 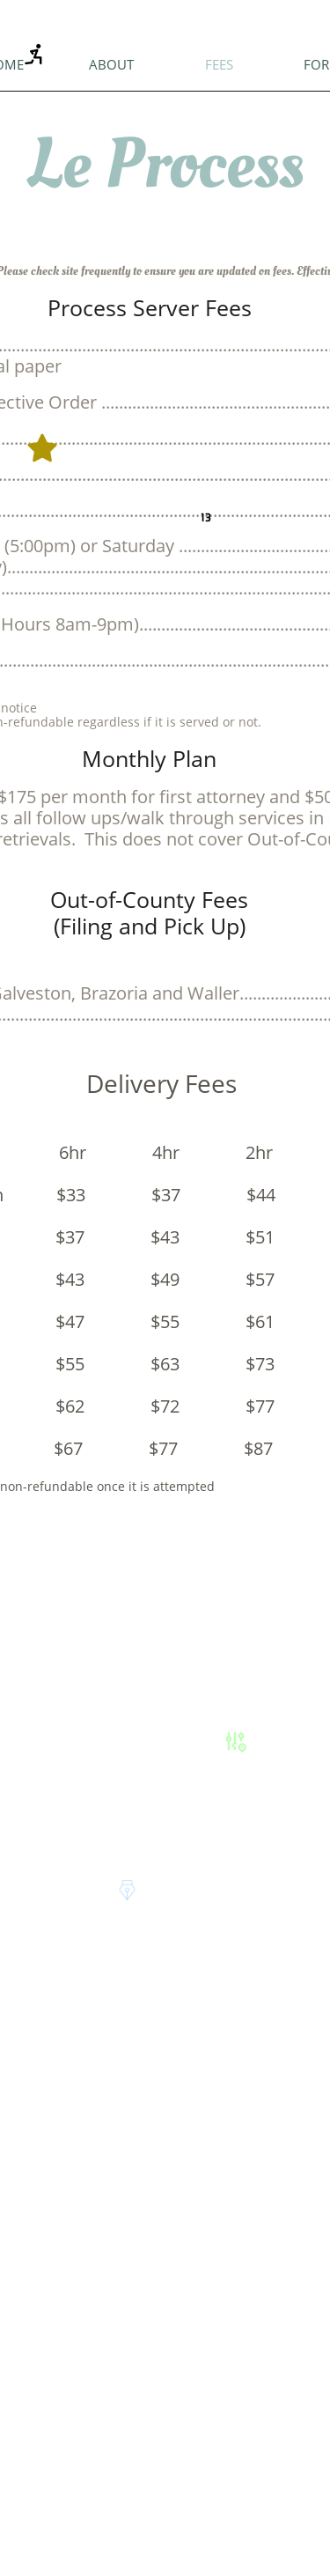 I want to click on access stretching exercises or warm-up routines, so click(x=33, y=54).